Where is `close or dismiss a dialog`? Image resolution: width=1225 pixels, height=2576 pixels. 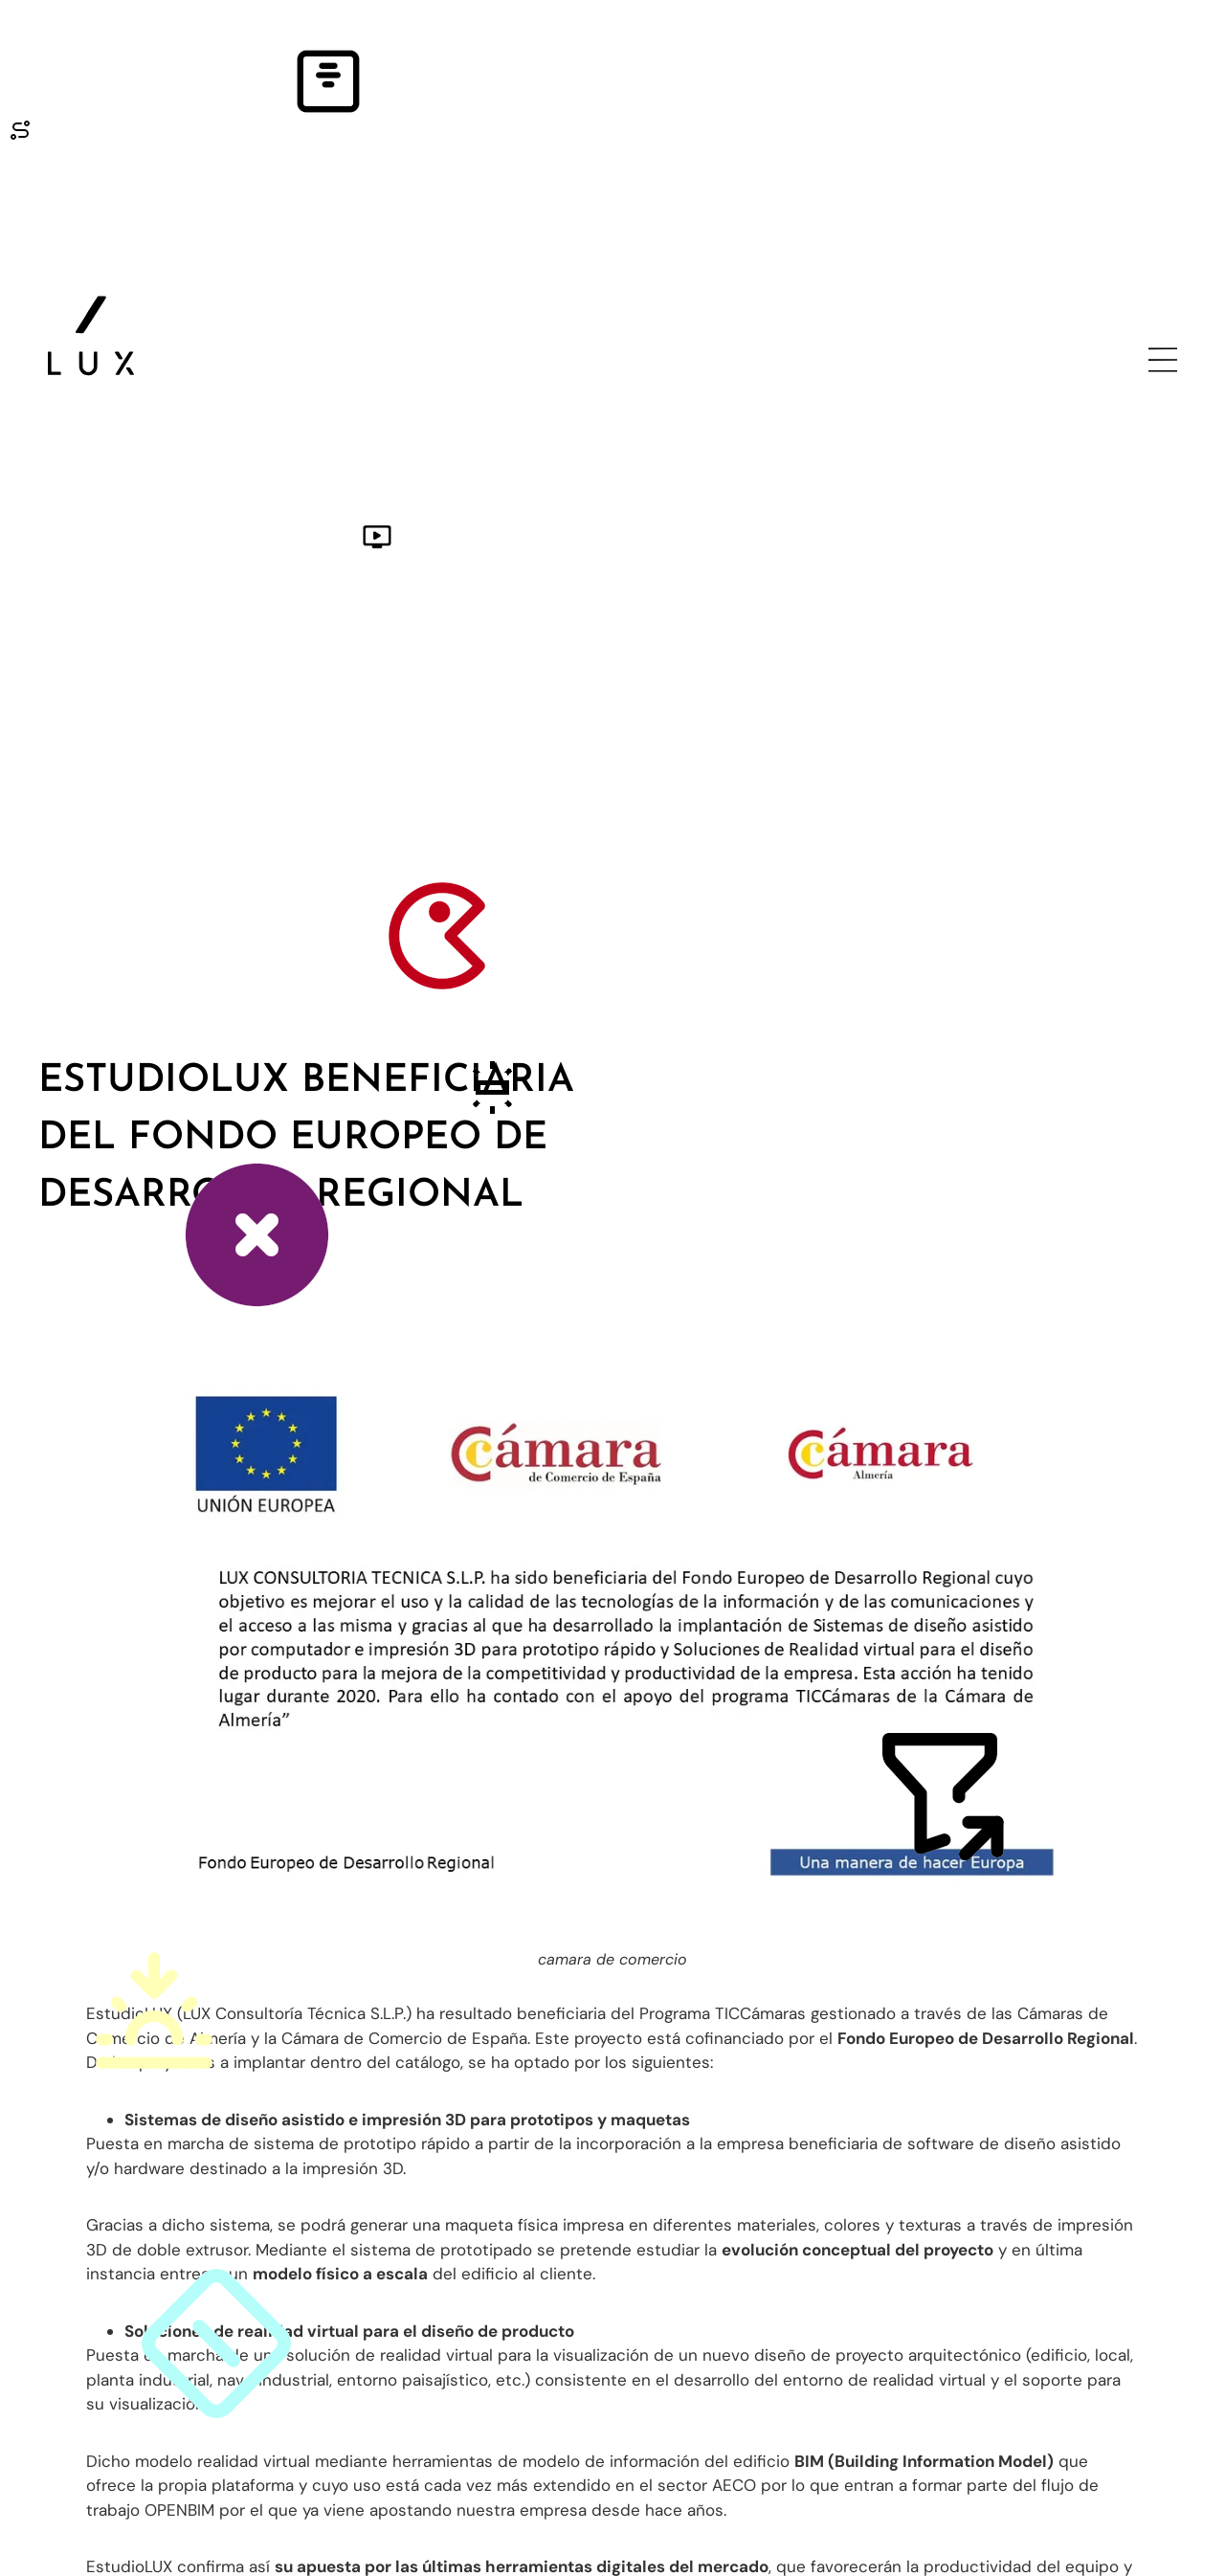
close or dismiss a dialog is located at coordinates (256, 1234).